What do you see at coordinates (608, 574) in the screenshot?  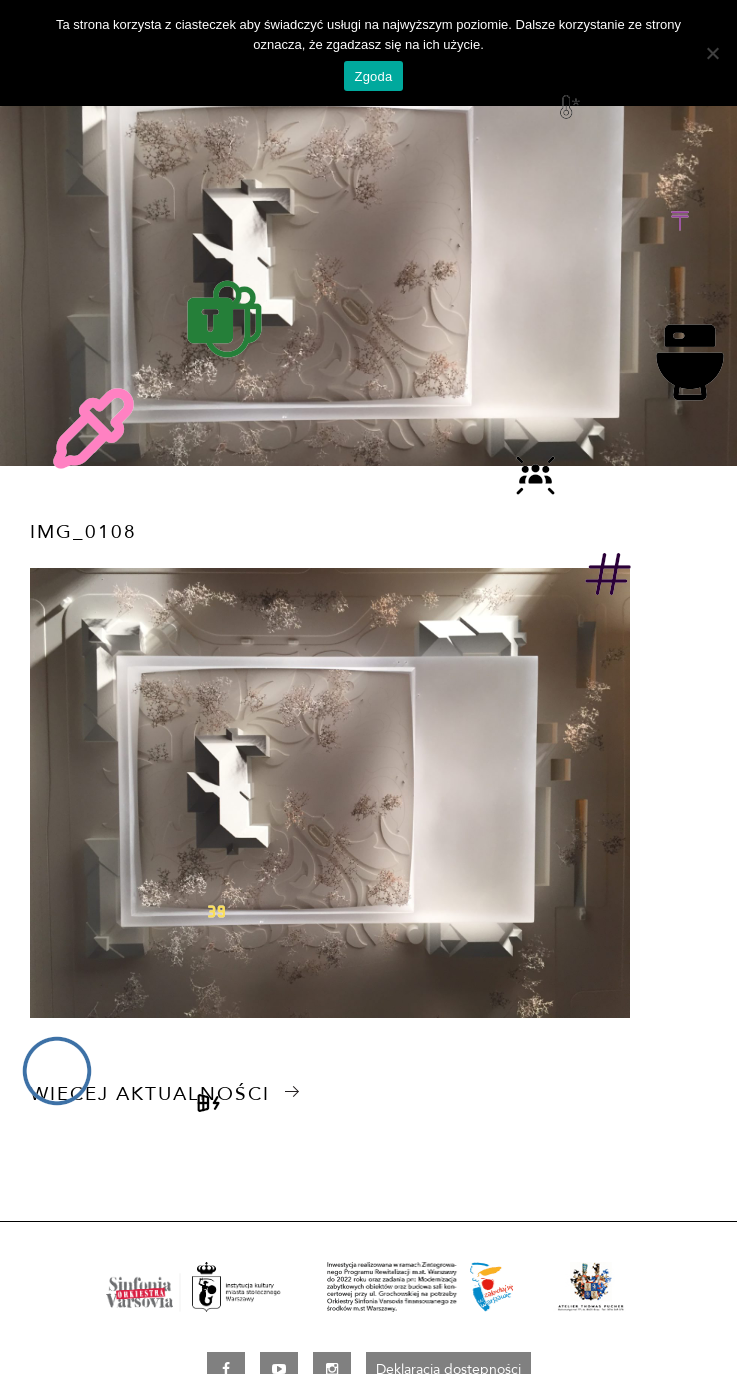 I see `view or add hashtags` at bounding box center [608, 574].